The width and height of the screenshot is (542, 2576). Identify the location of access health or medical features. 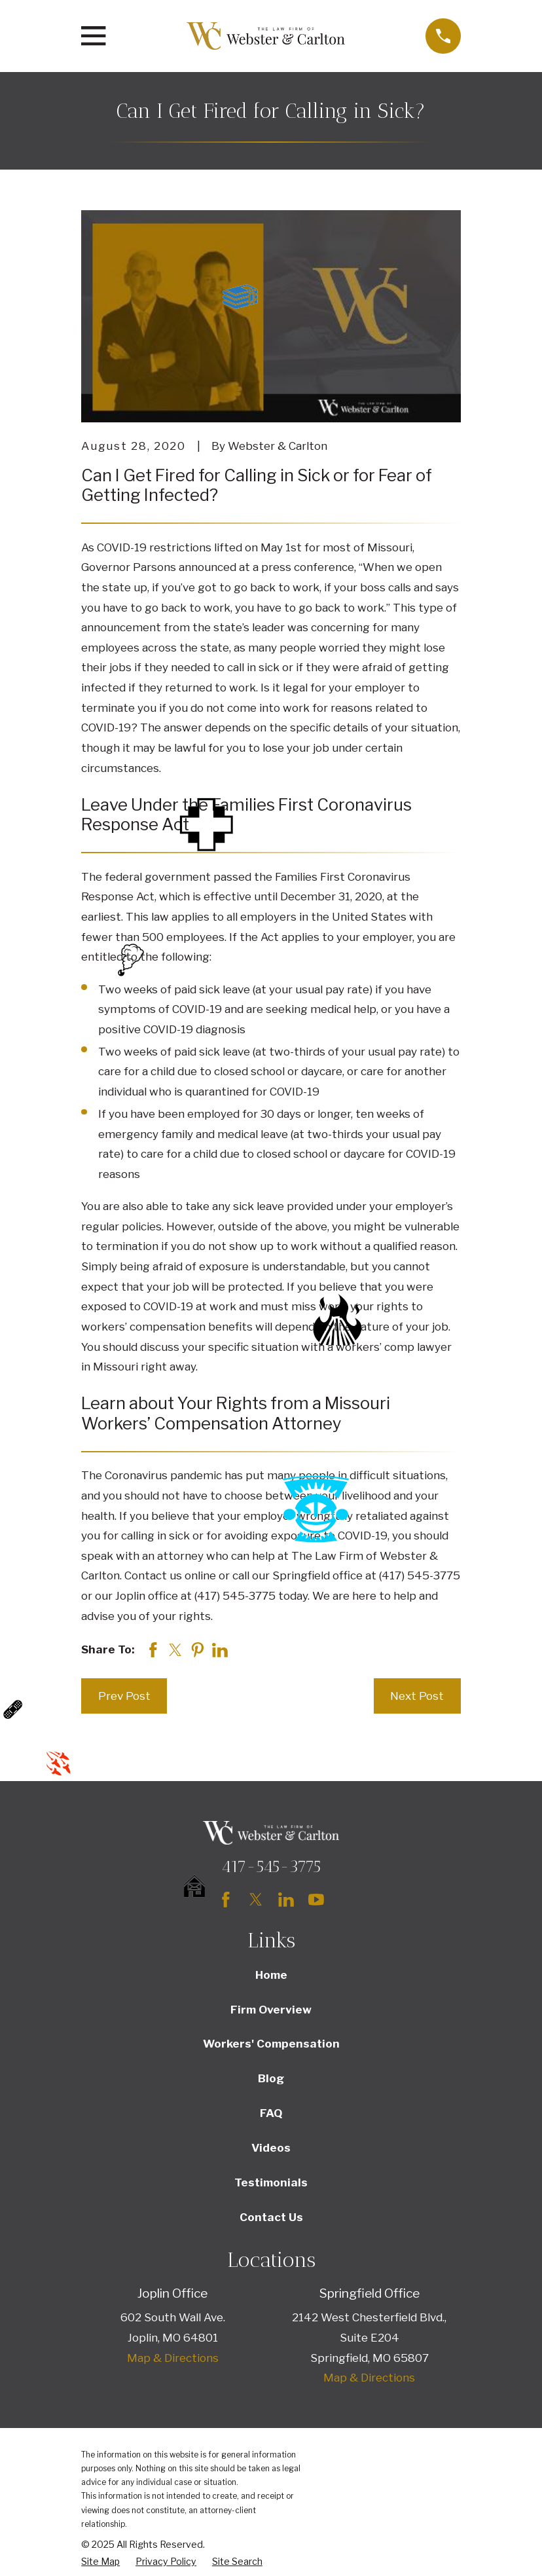
(206, 824).